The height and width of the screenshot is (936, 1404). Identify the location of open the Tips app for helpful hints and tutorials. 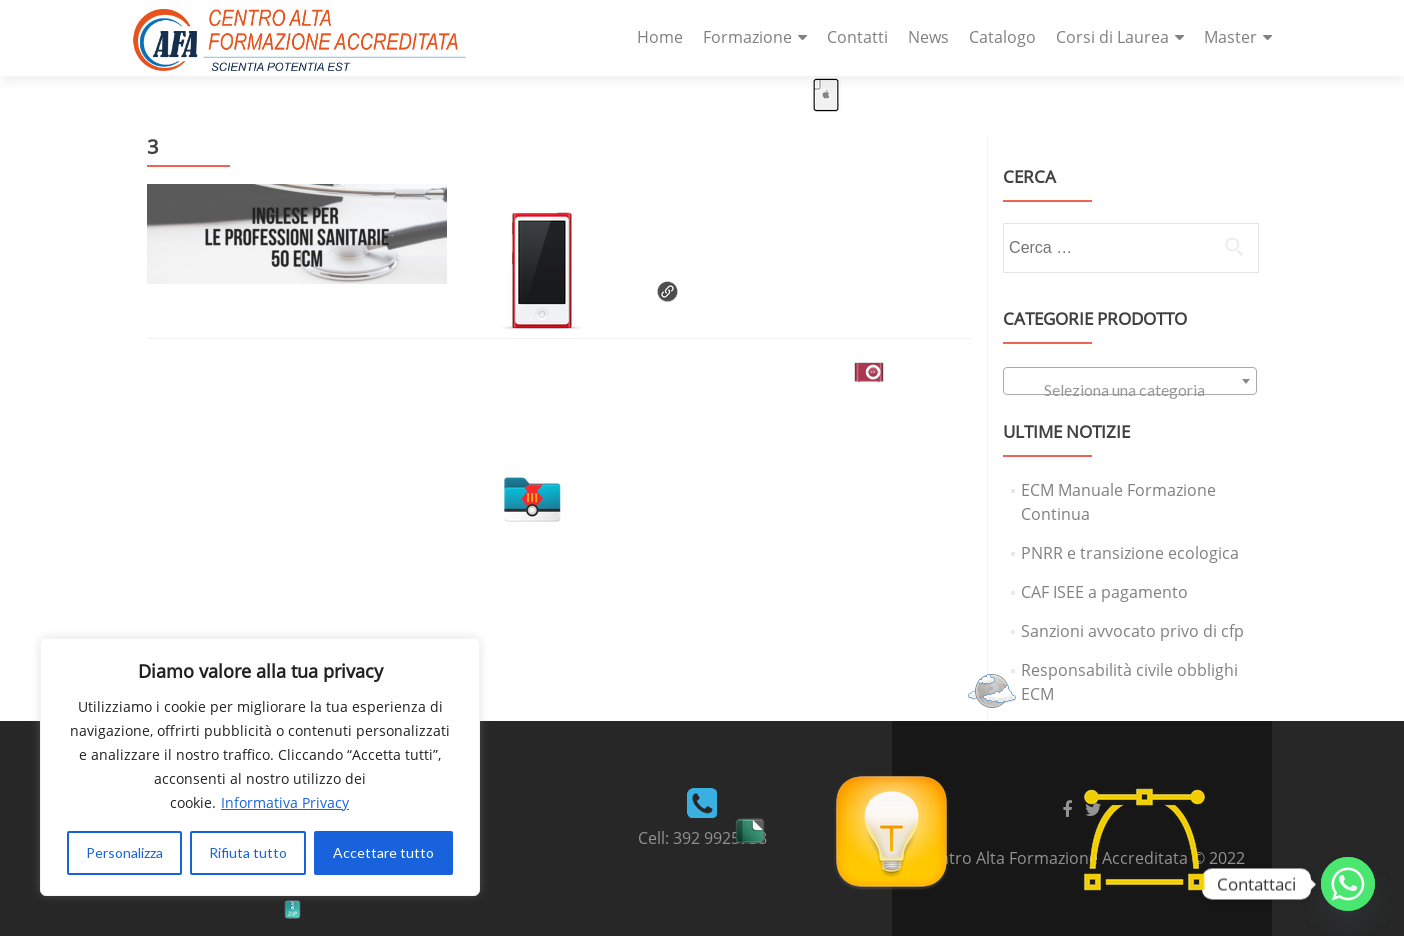
(891, 831).